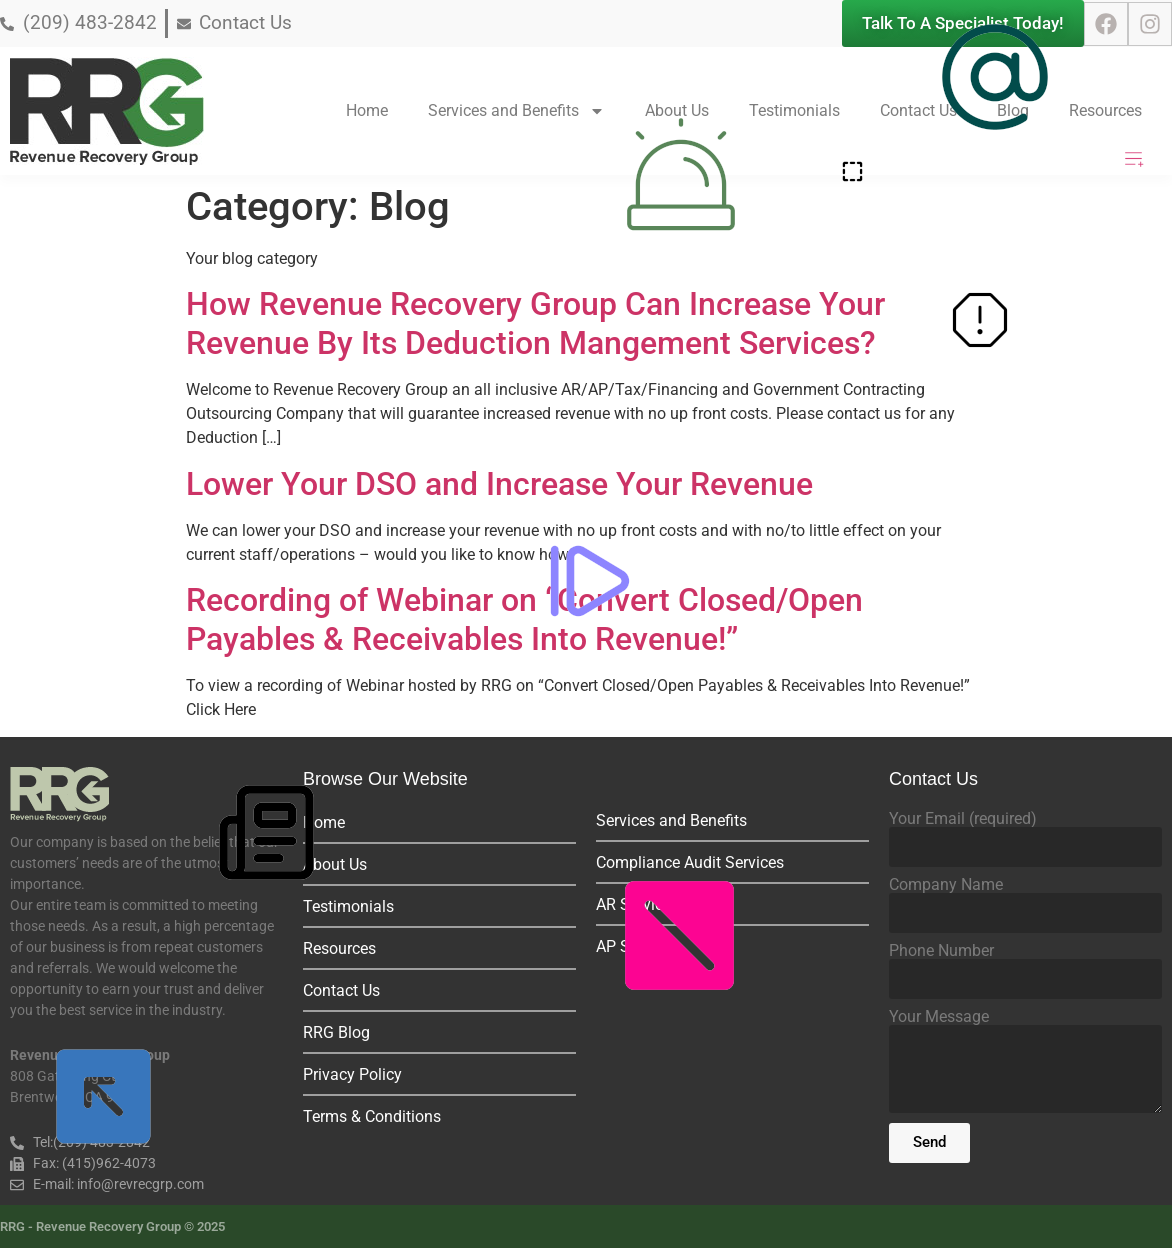  Describe the element at coordinates (590, 581) in the screenshot. I see `skip to the next track` at that location.